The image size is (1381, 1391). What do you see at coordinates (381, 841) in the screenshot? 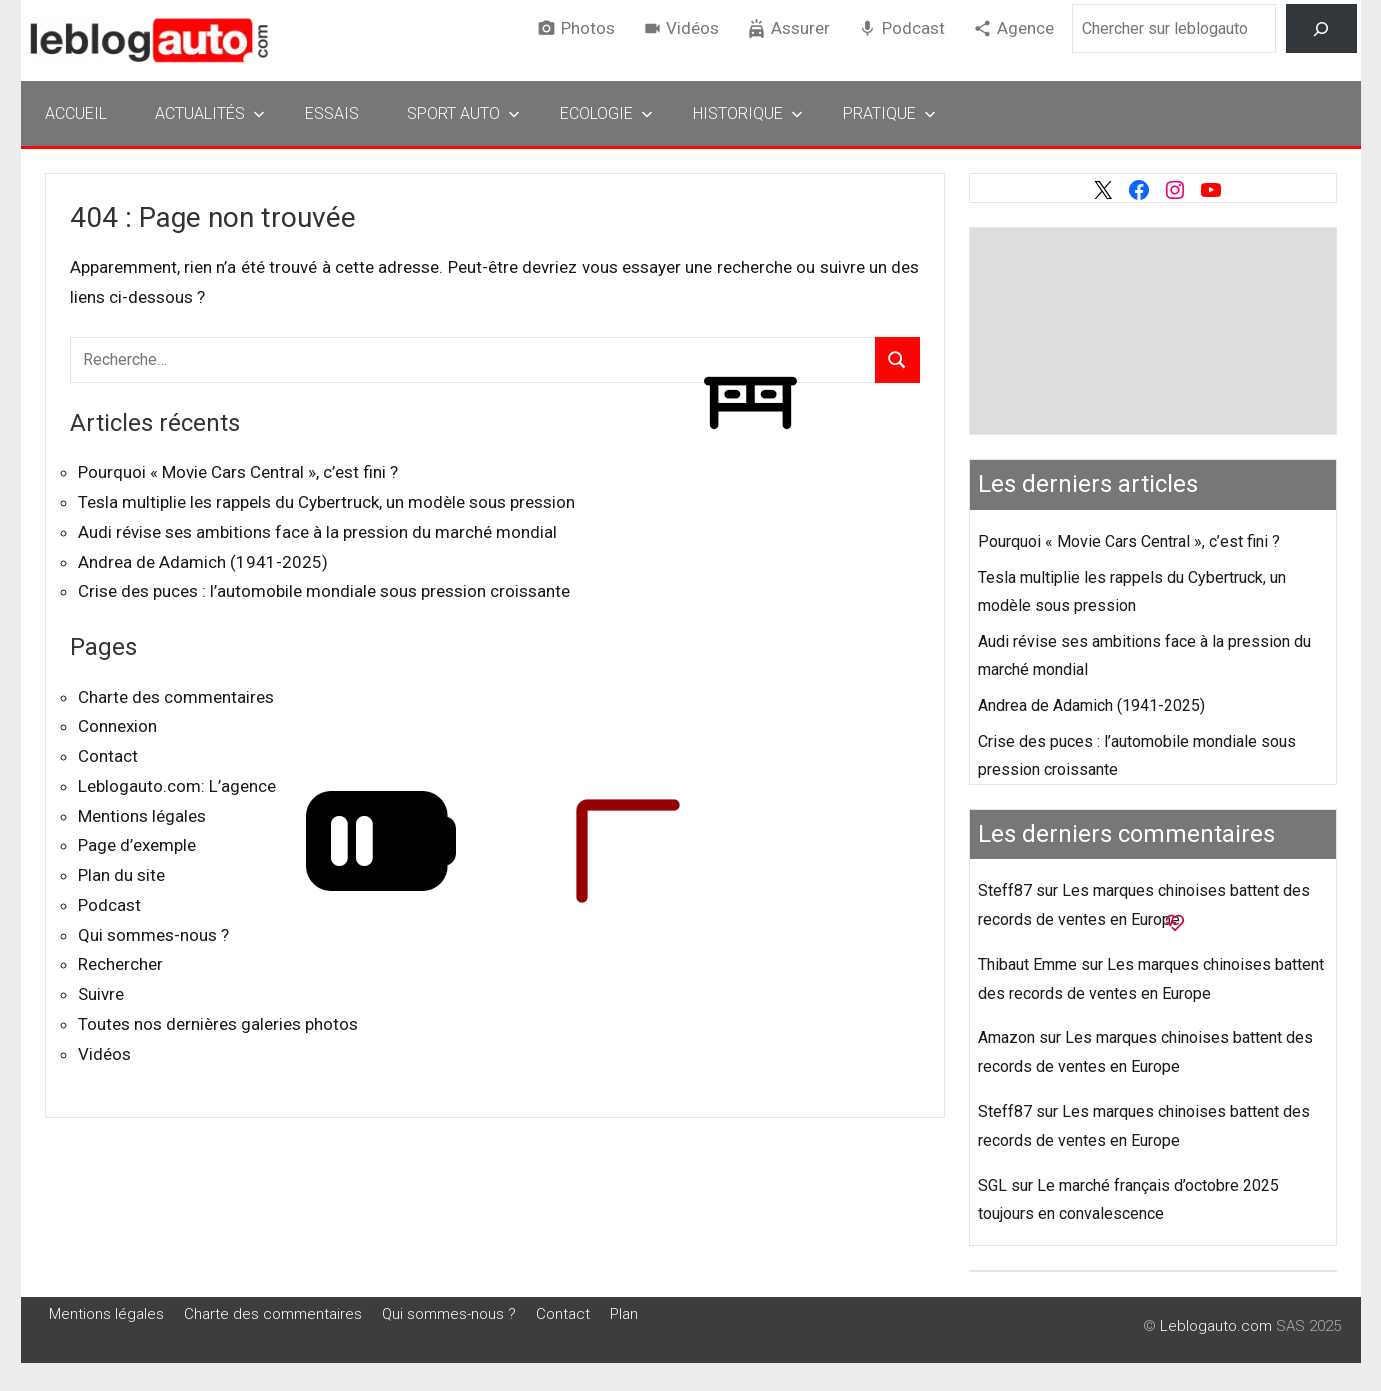
I see `indicates battery level at approximately 50% charge` at bounding box center [381, 841].